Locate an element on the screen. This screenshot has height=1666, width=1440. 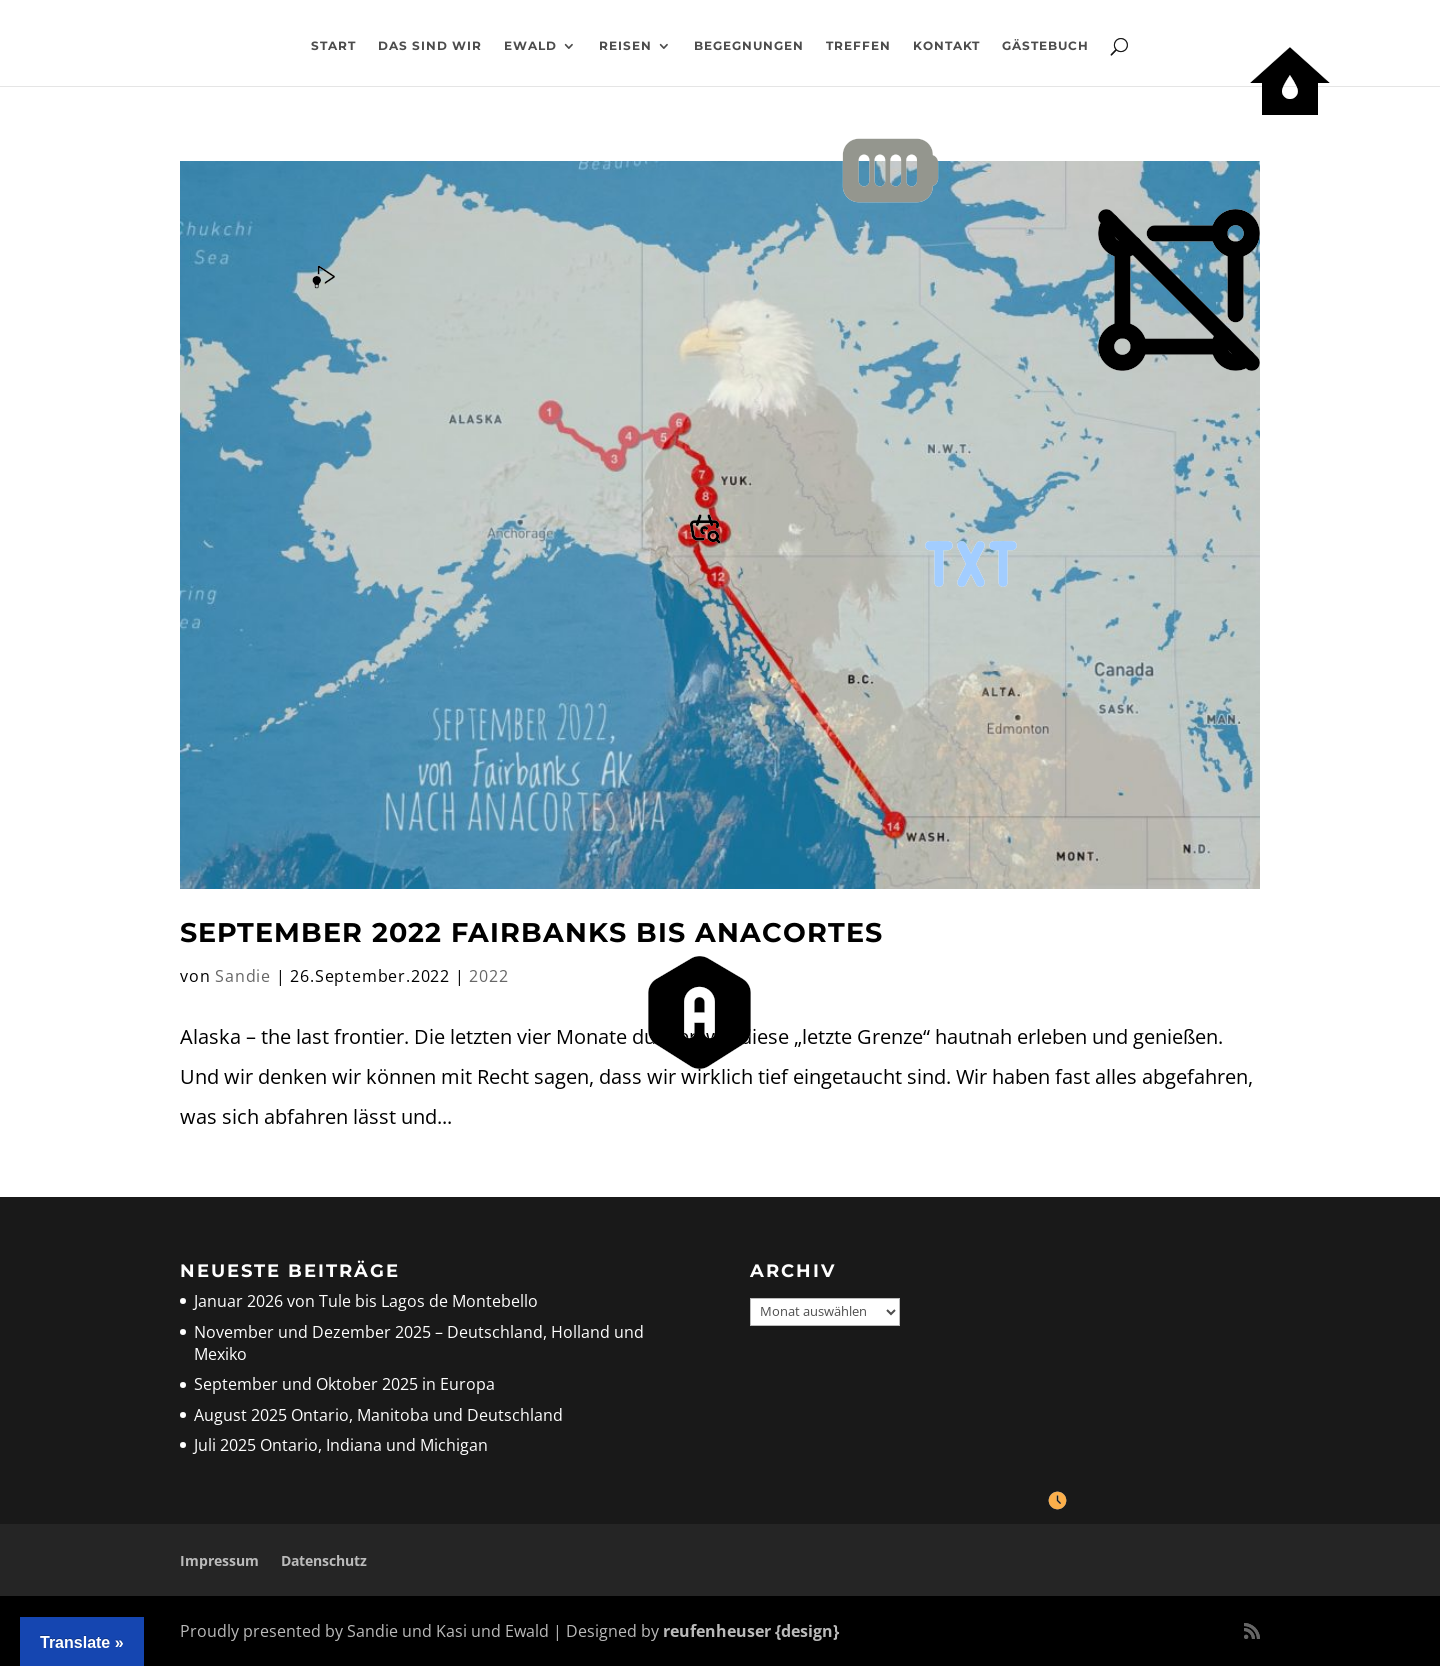
view time or clock settings is located at coordinates (1057, 1500).